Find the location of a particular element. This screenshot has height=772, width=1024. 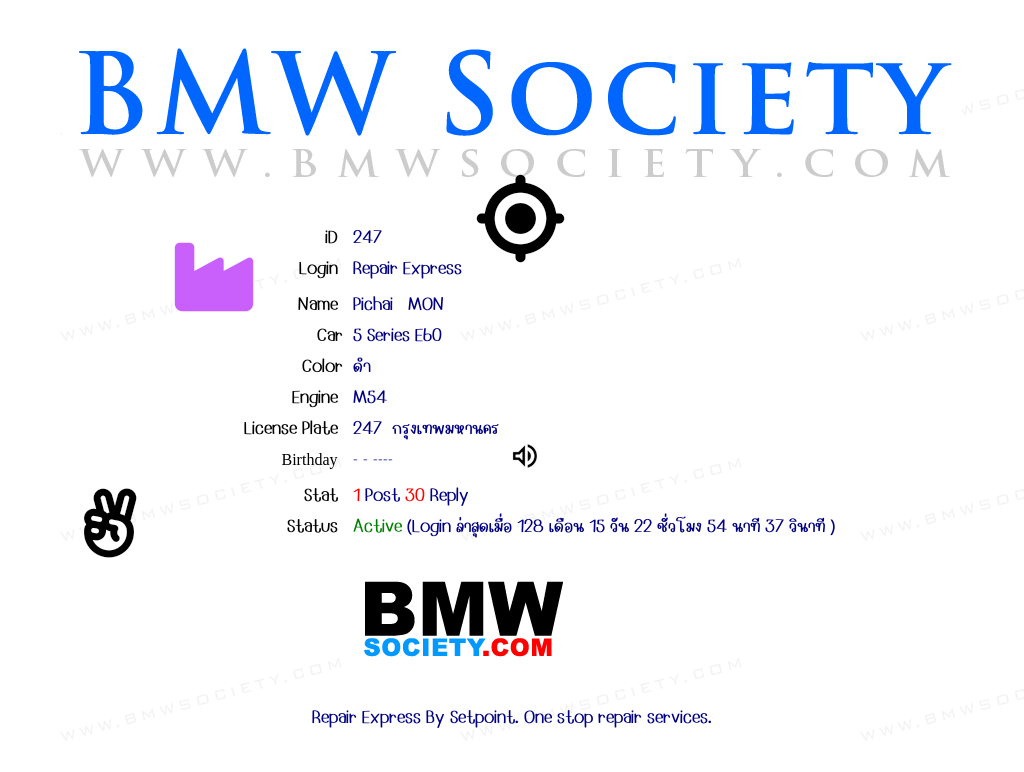

center map on current location is located at coordinates (520, 218).